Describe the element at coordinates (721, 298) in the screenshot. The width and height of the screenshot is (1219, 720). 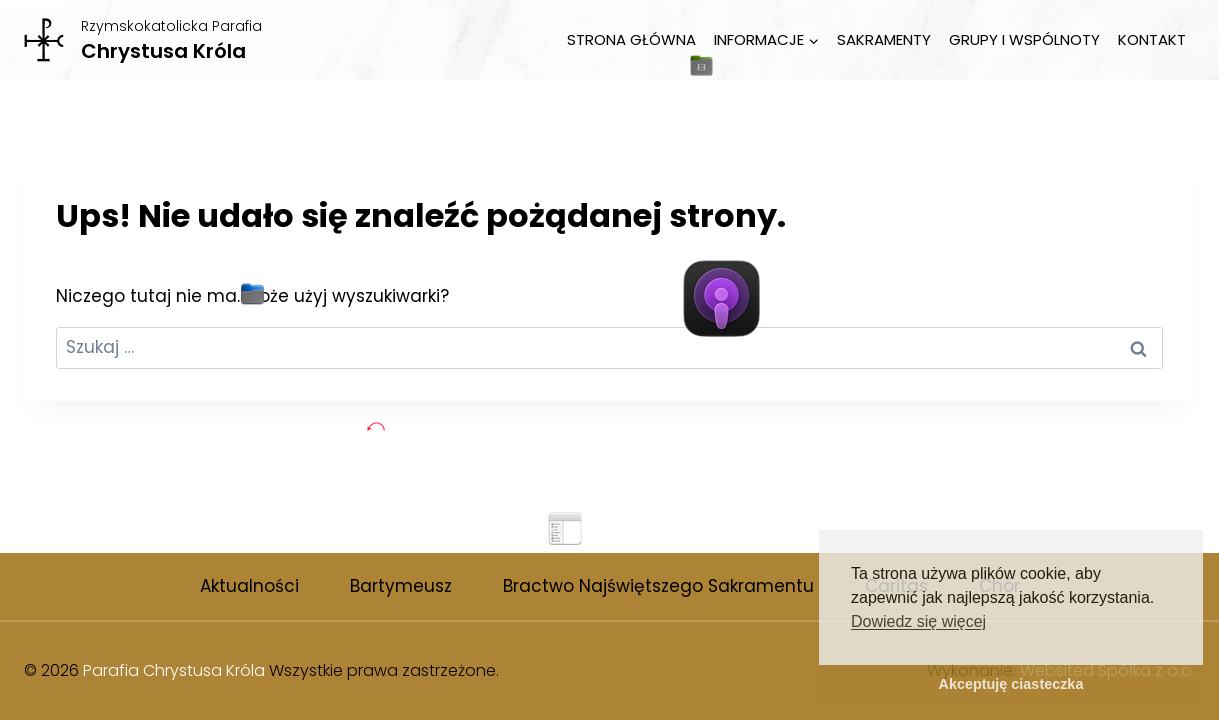
I see `open the podcasts app` at that location.